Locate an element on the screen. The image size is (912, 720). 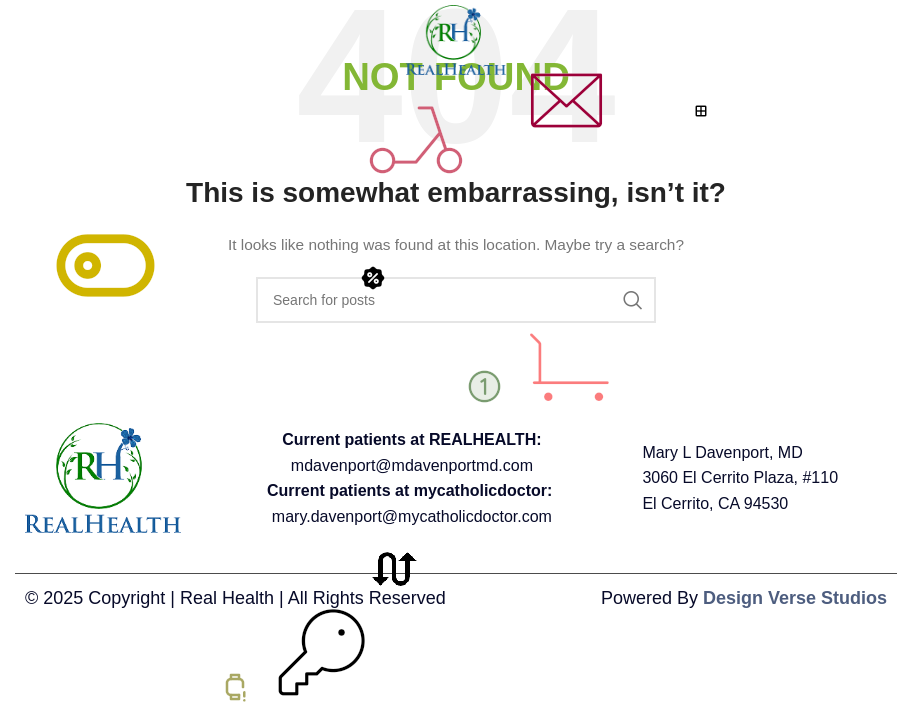
indicates the first step in a sequence or tutorial is located at coordinates (484, 386).